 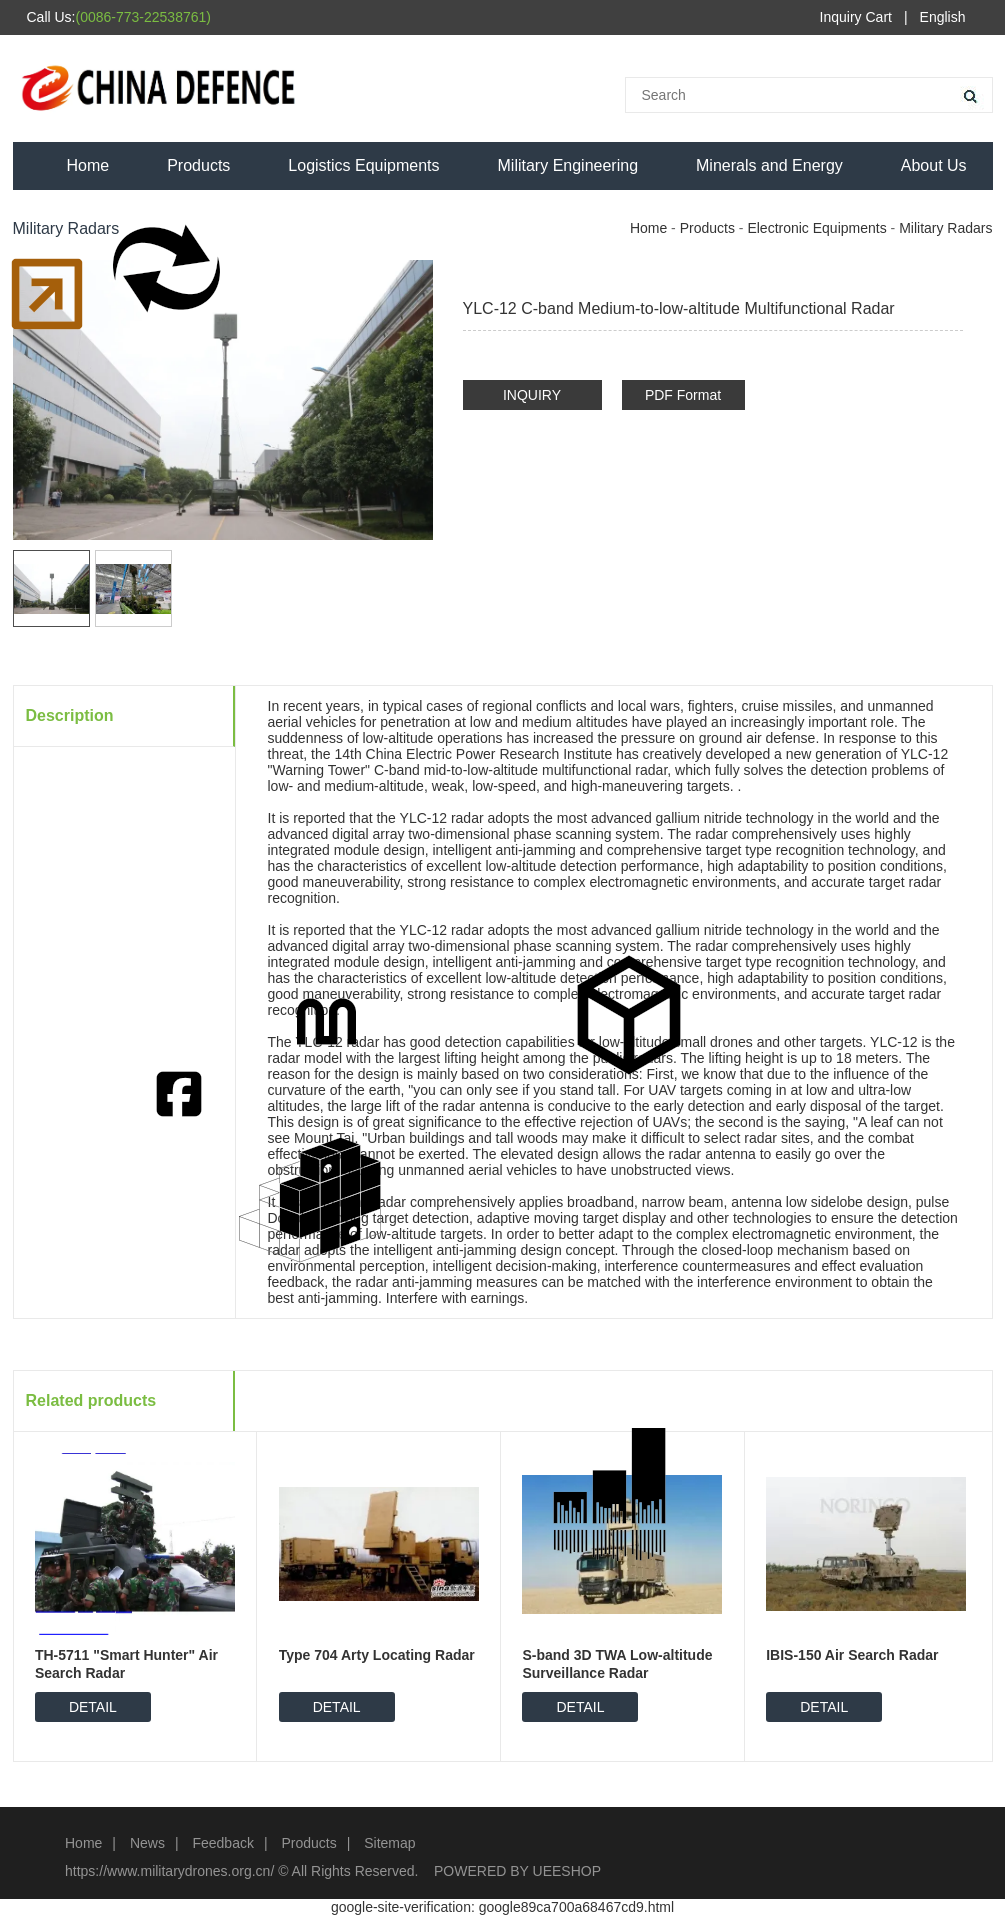 I want to click on open soundcharts music analytics platform, so click(x=609, y=1494).